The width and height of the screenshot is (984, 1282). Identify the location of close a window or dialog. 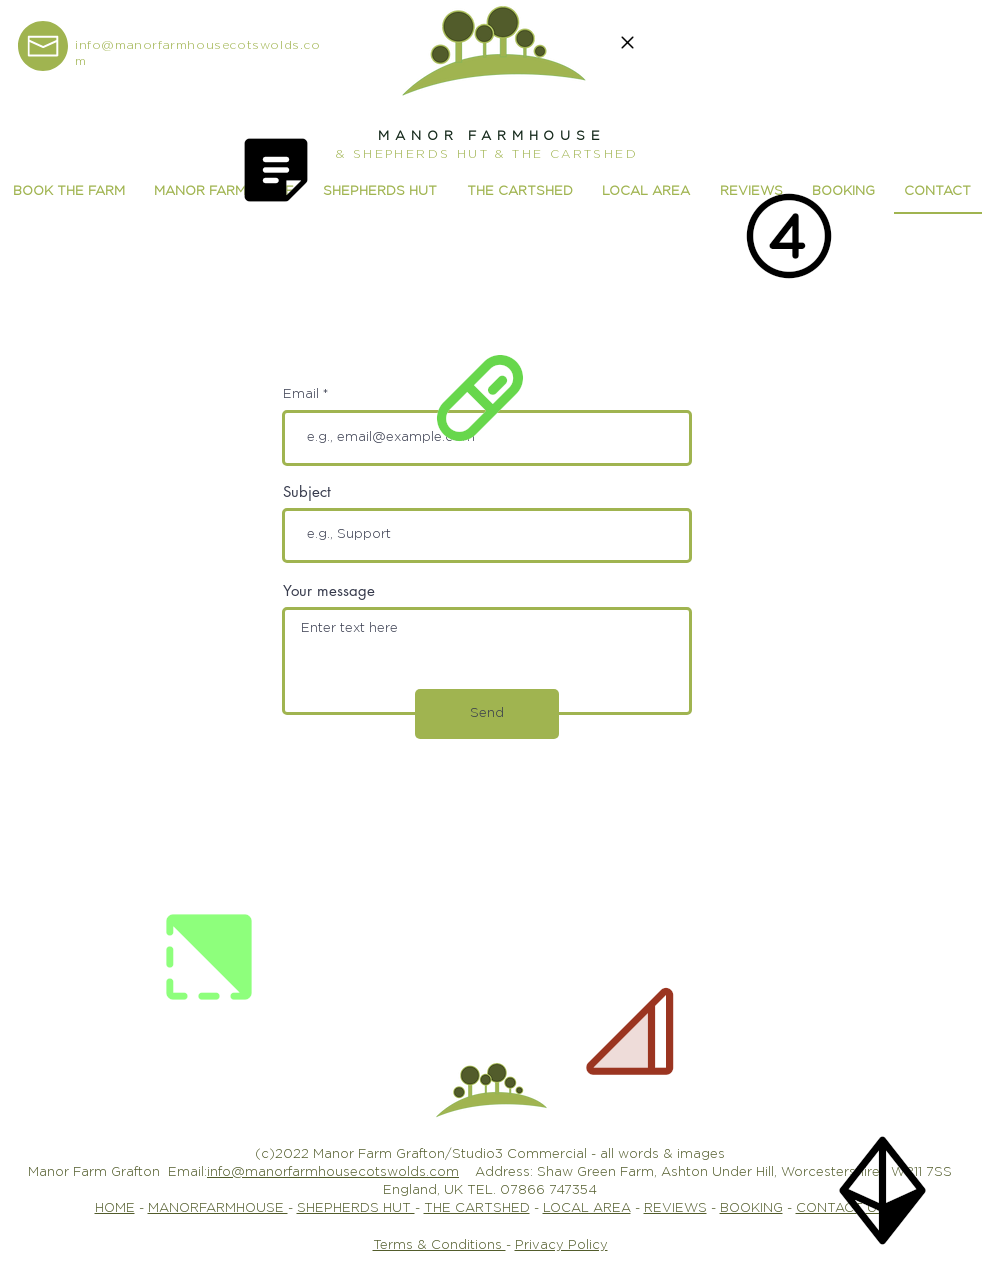
(627, 42).